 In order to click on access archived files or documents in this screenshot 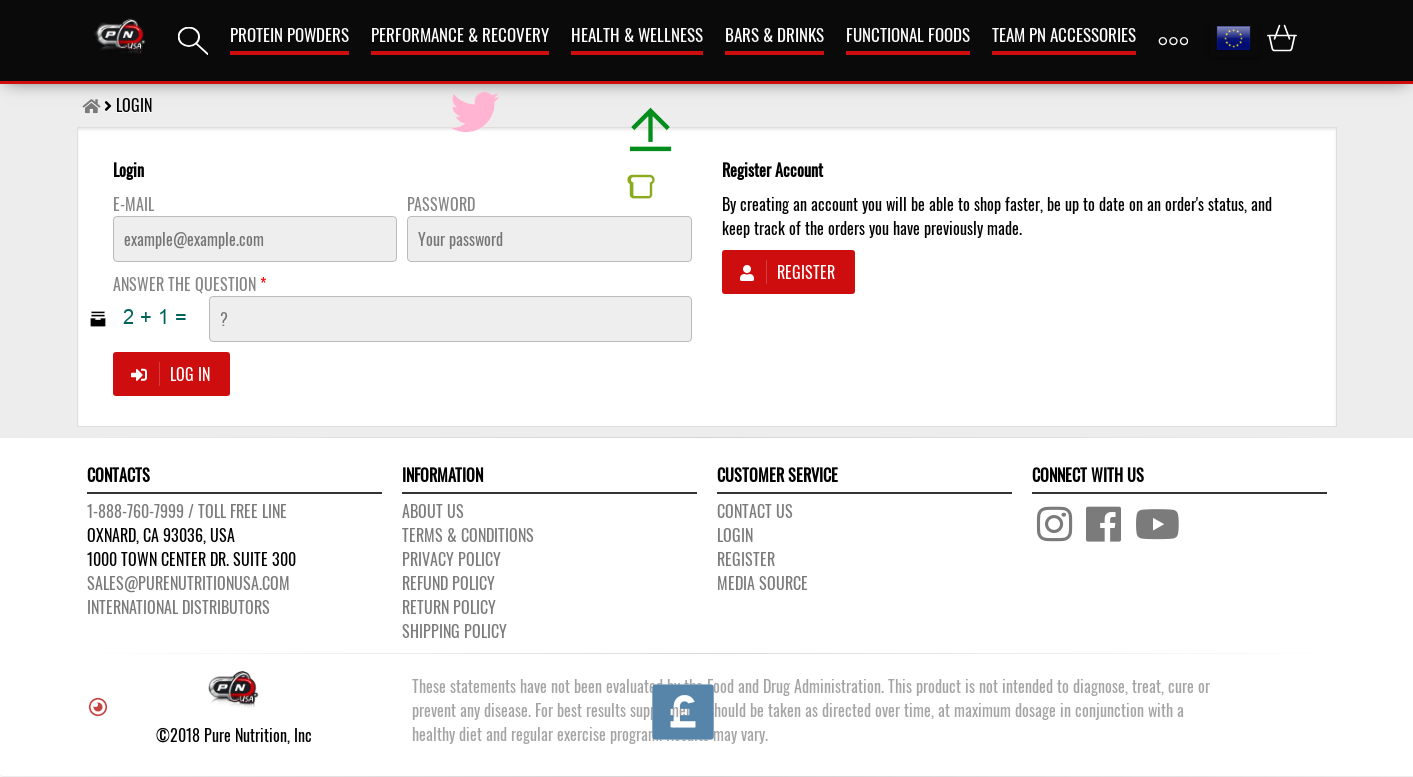, I will do `click(98, 319)`.